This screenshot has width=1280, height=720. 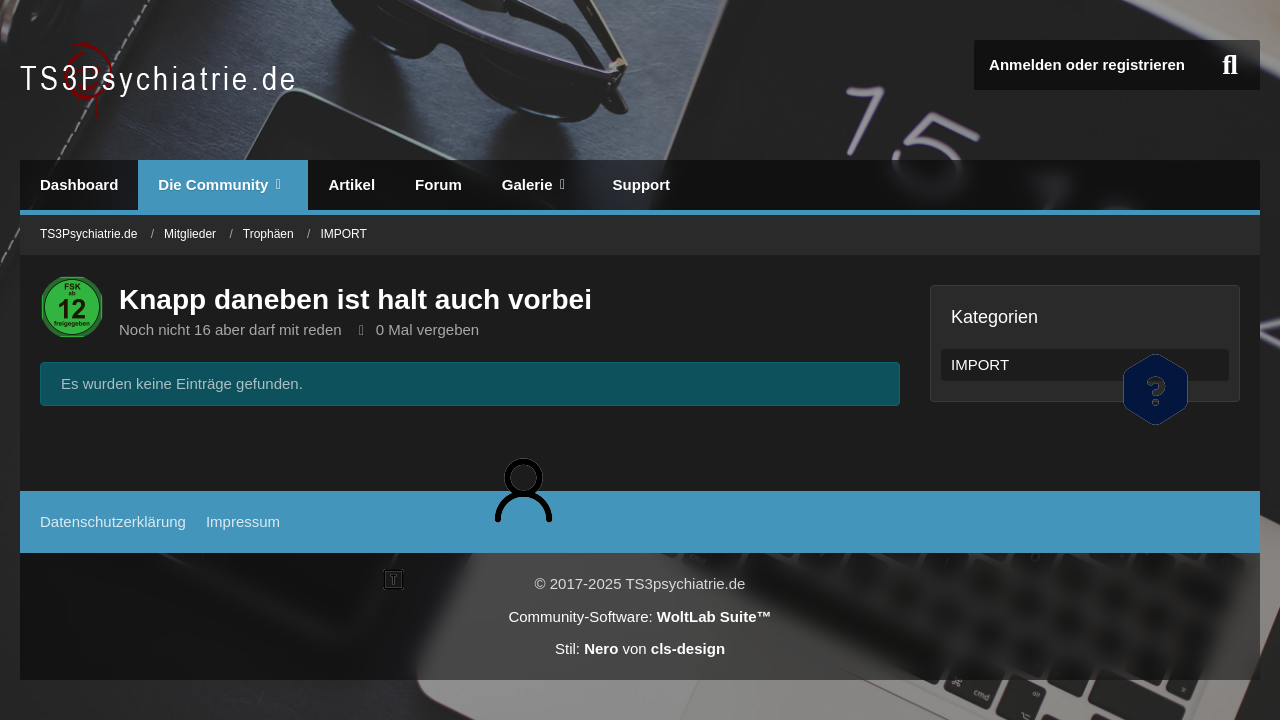 I want to click on access help or support options, so click(x=1155, y=389).